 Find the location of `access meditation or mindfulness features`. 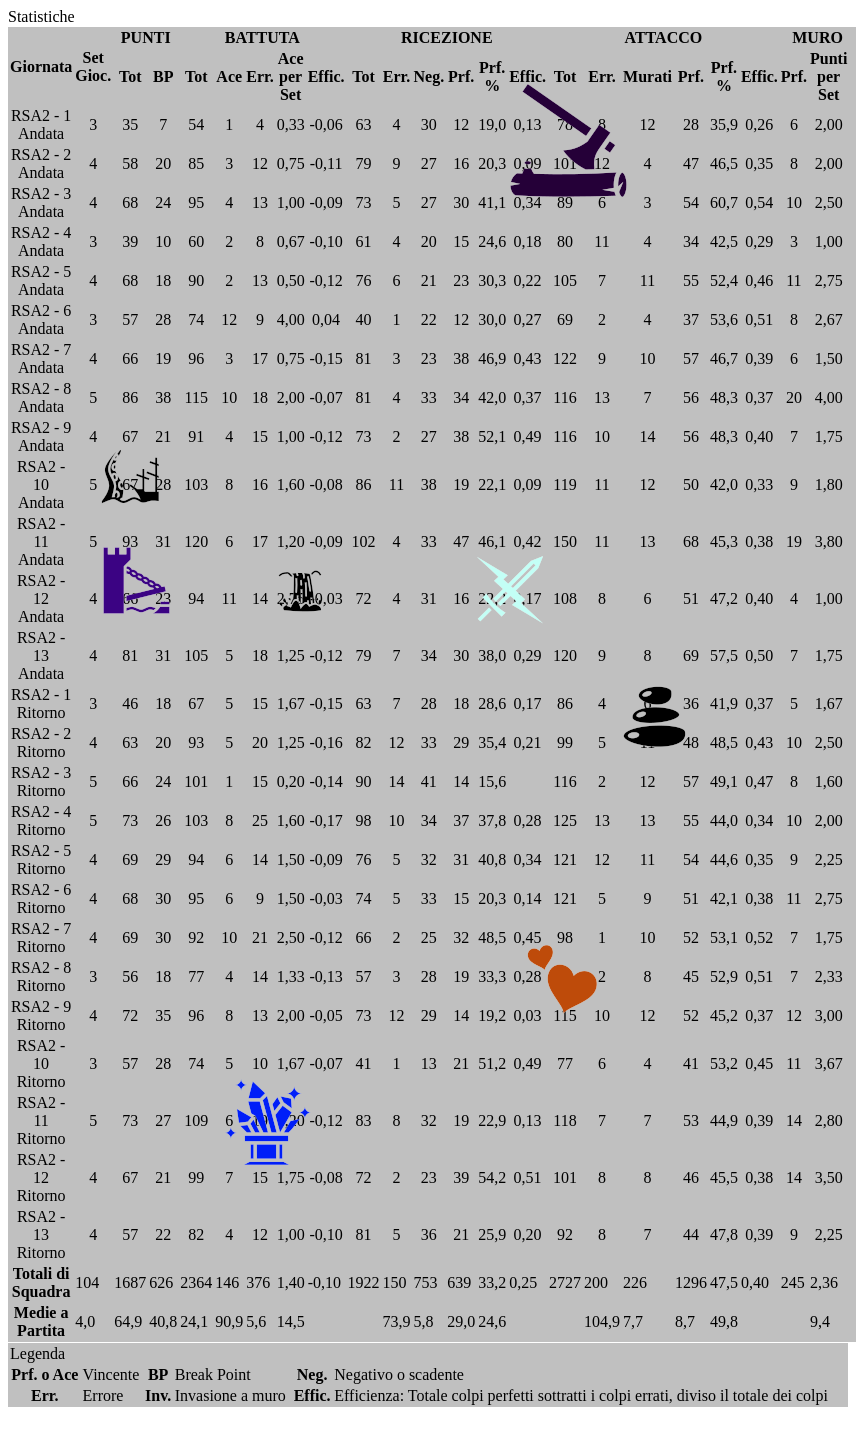

access meditation or mindfulness features is located at coordinates (654, 709).